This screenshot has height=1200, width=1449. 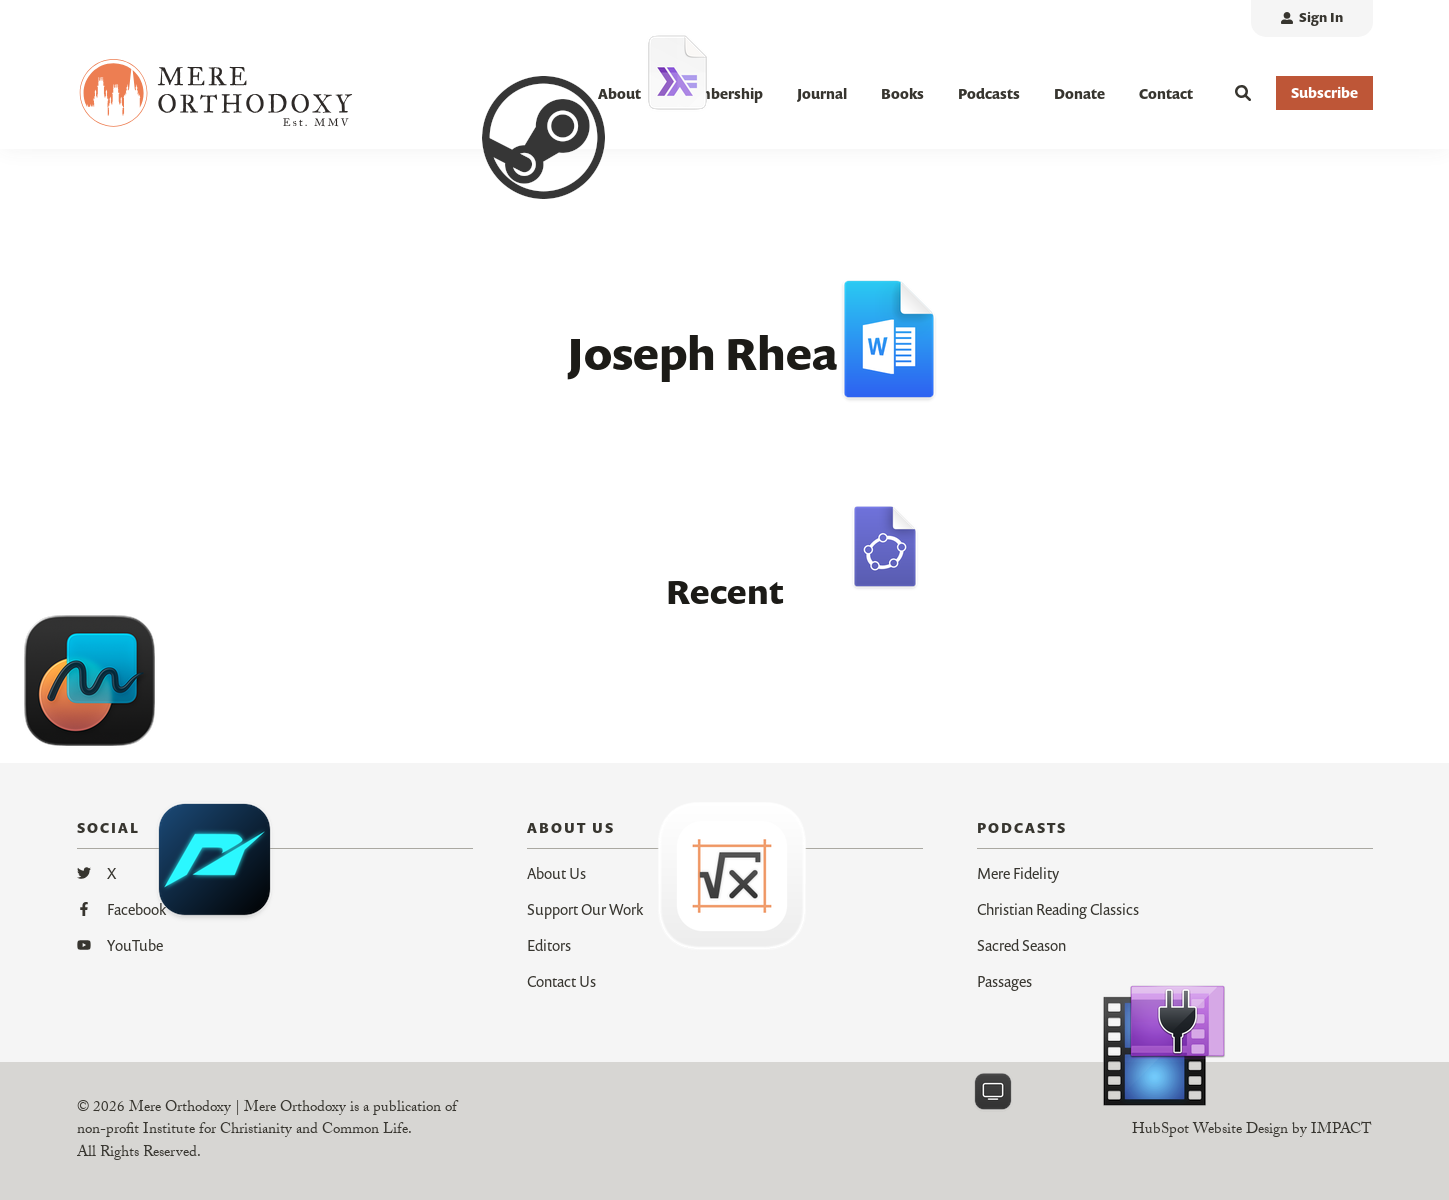 What do you see at coordinates (1164, 1045) in the screenshot?
I see `access third-party video filters or plugins` at bounding box center [1164, 1045].